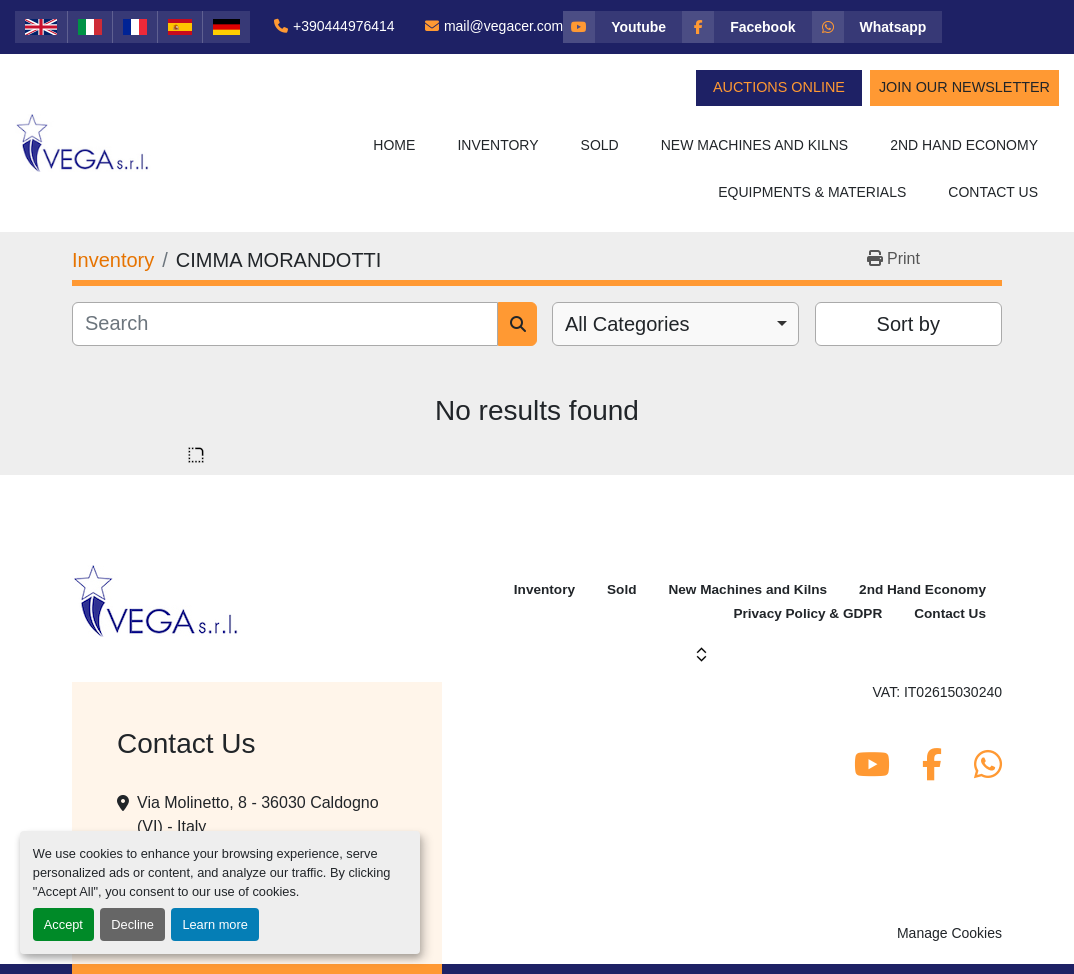  I want to click on apply rounded corners to a selected element, so click(196, 455).